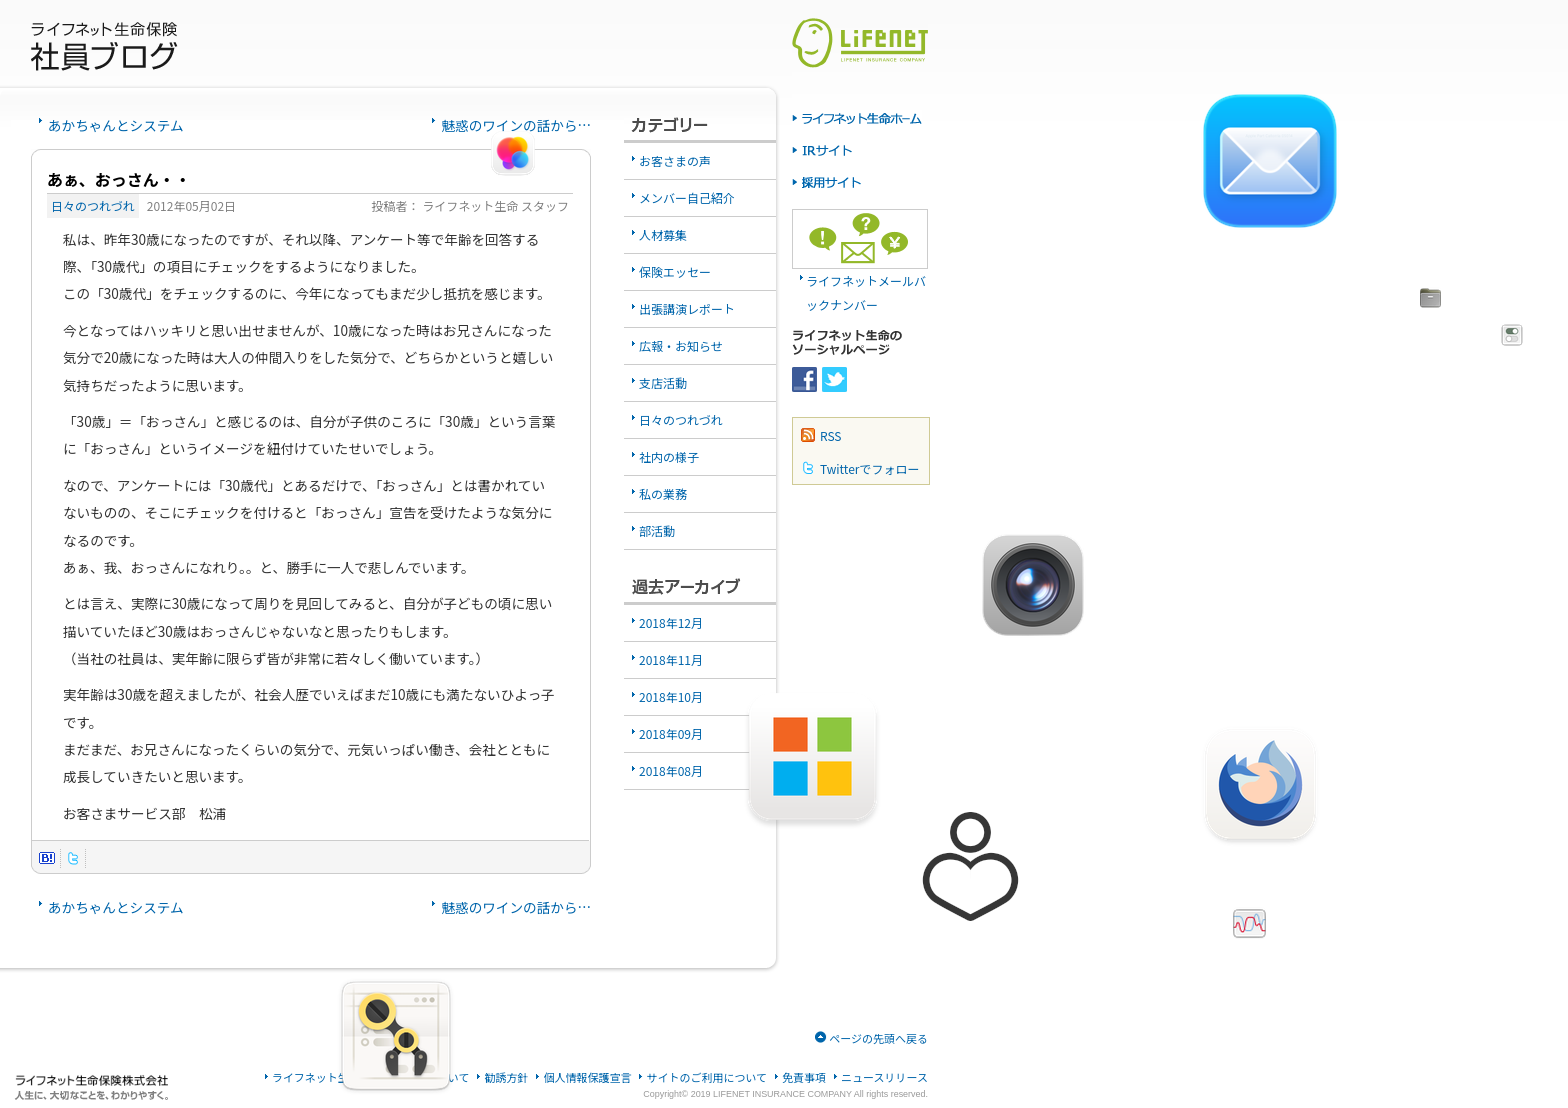  What do you see at coordinates (1270, 161) in the screenshot?
I see `open the mail app` at bounding box center [1270, 161].